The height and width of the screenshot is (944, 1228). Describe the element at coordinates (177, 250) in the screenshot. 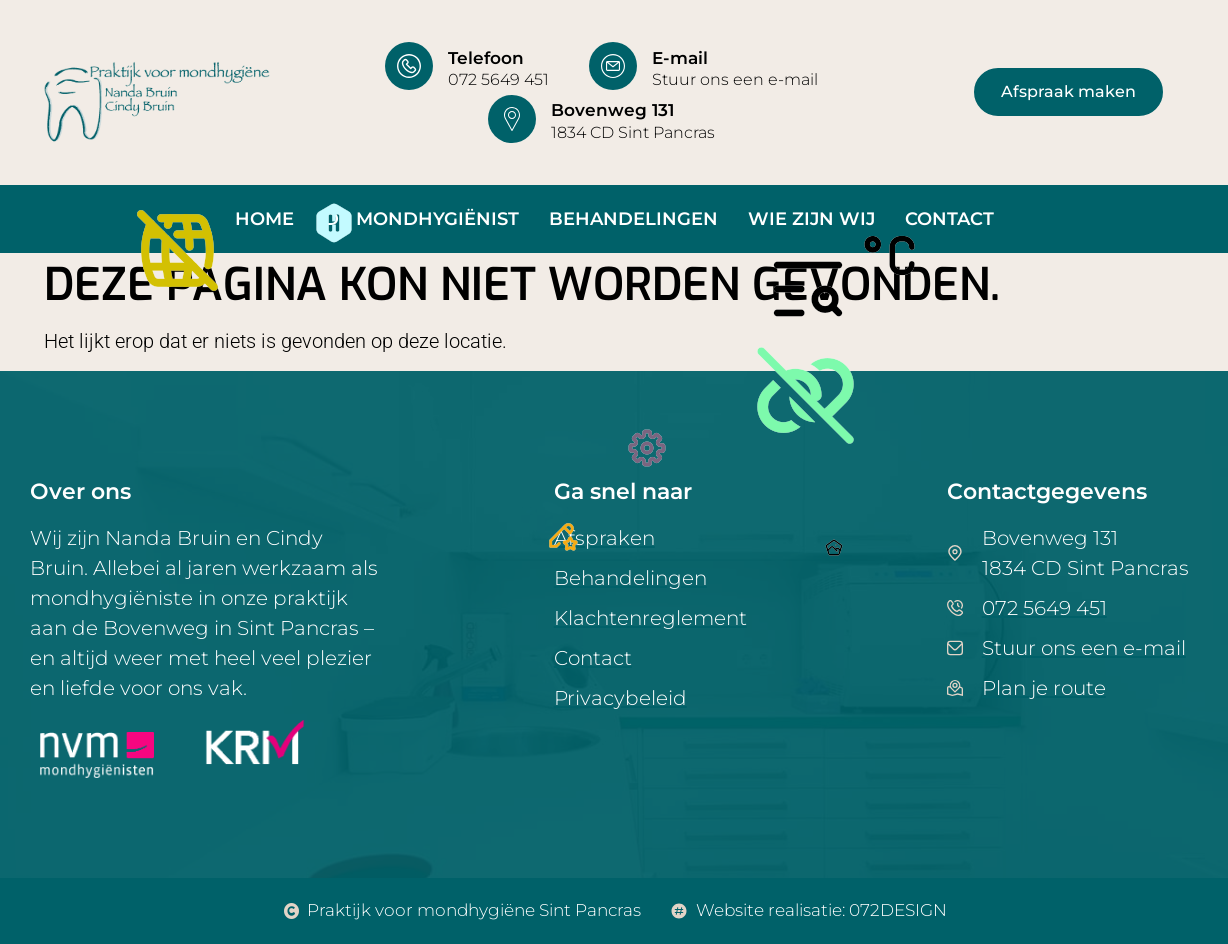

I see `indicates barrel or container is unavailable` at that location.